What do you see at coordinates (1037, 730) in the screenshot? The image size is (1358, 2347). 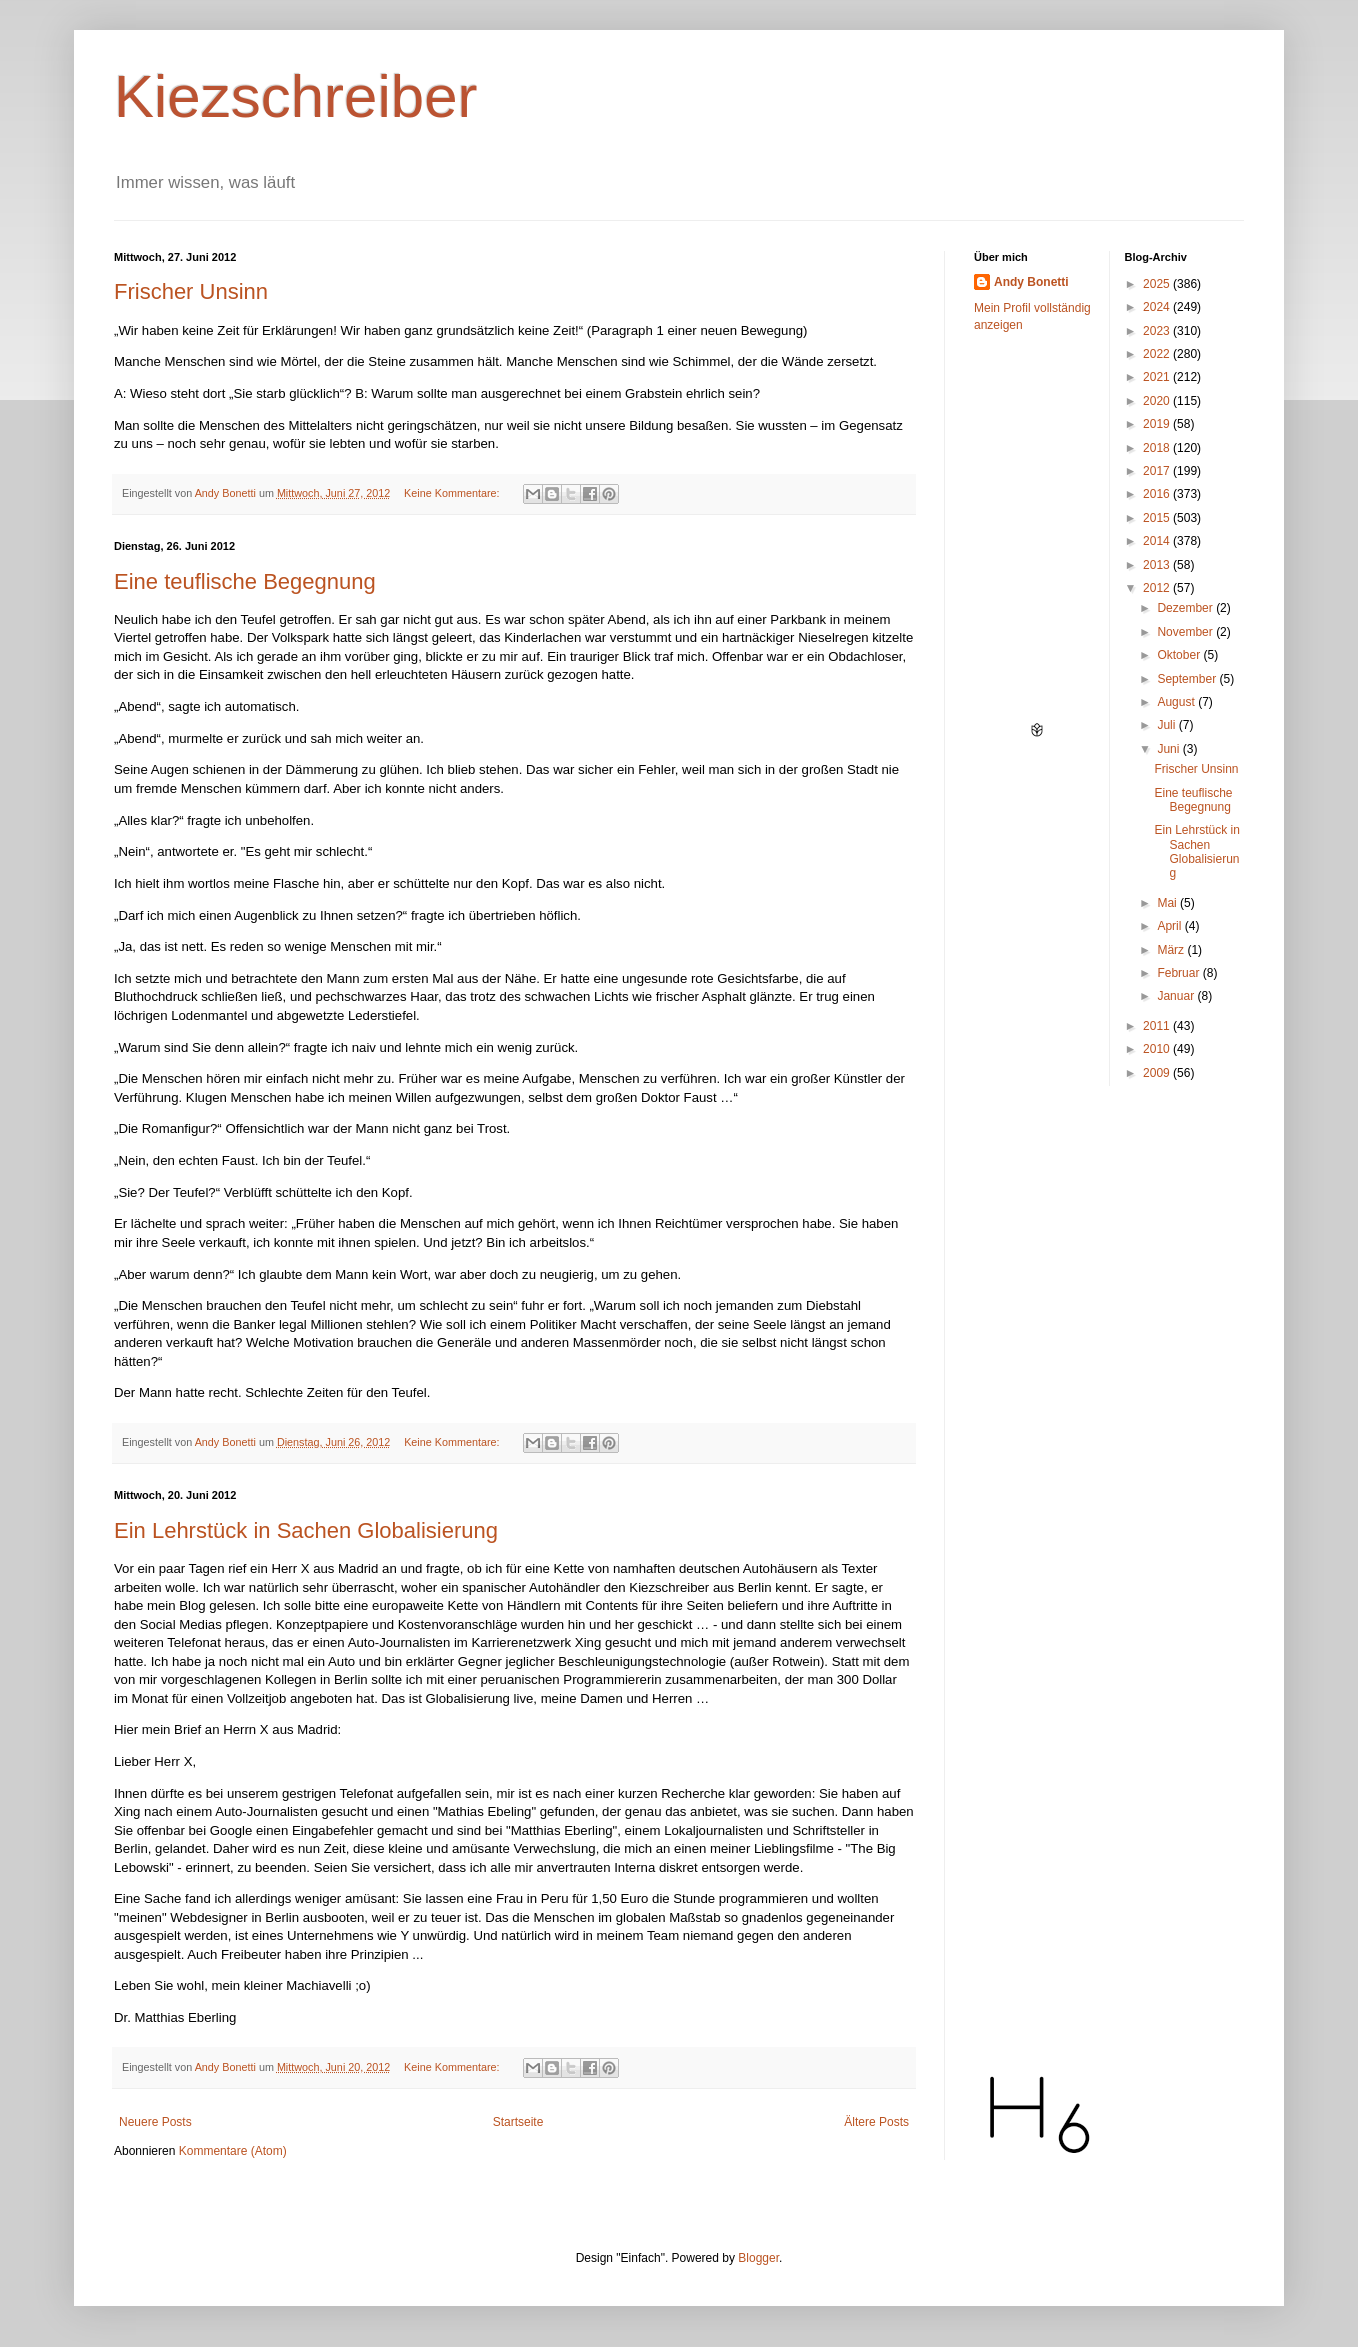 I see `filter by grain or wheat products` at bounding box center [1037, 730].